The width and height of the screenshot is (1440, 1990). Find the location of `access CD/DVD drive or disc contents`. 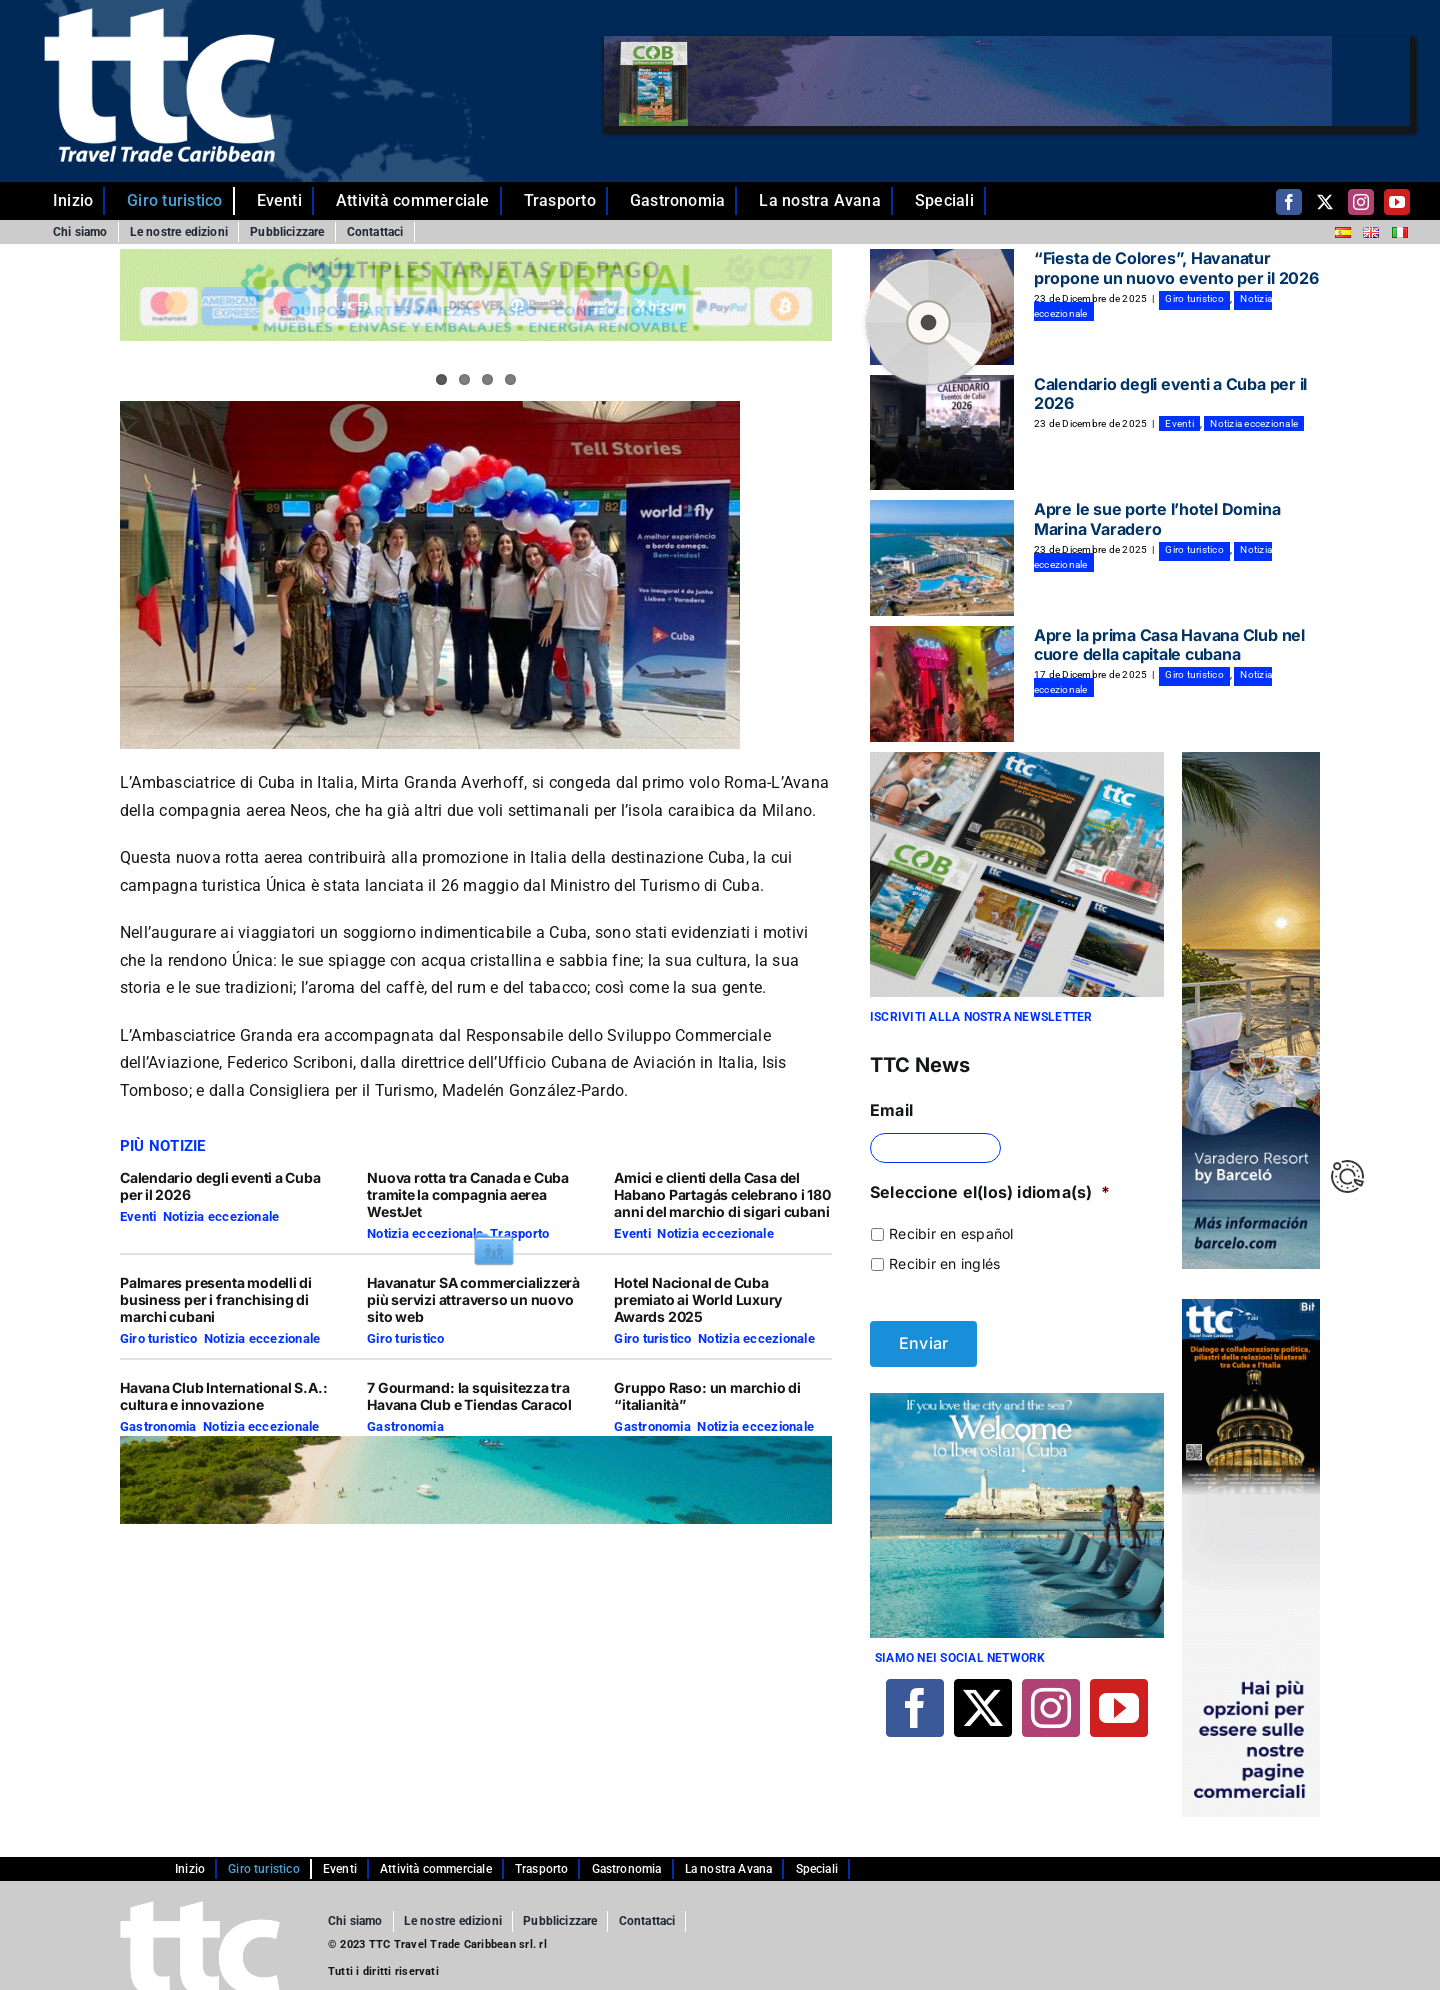

access CD/DVD drive or disc contents is located at coordinates (928, 322).